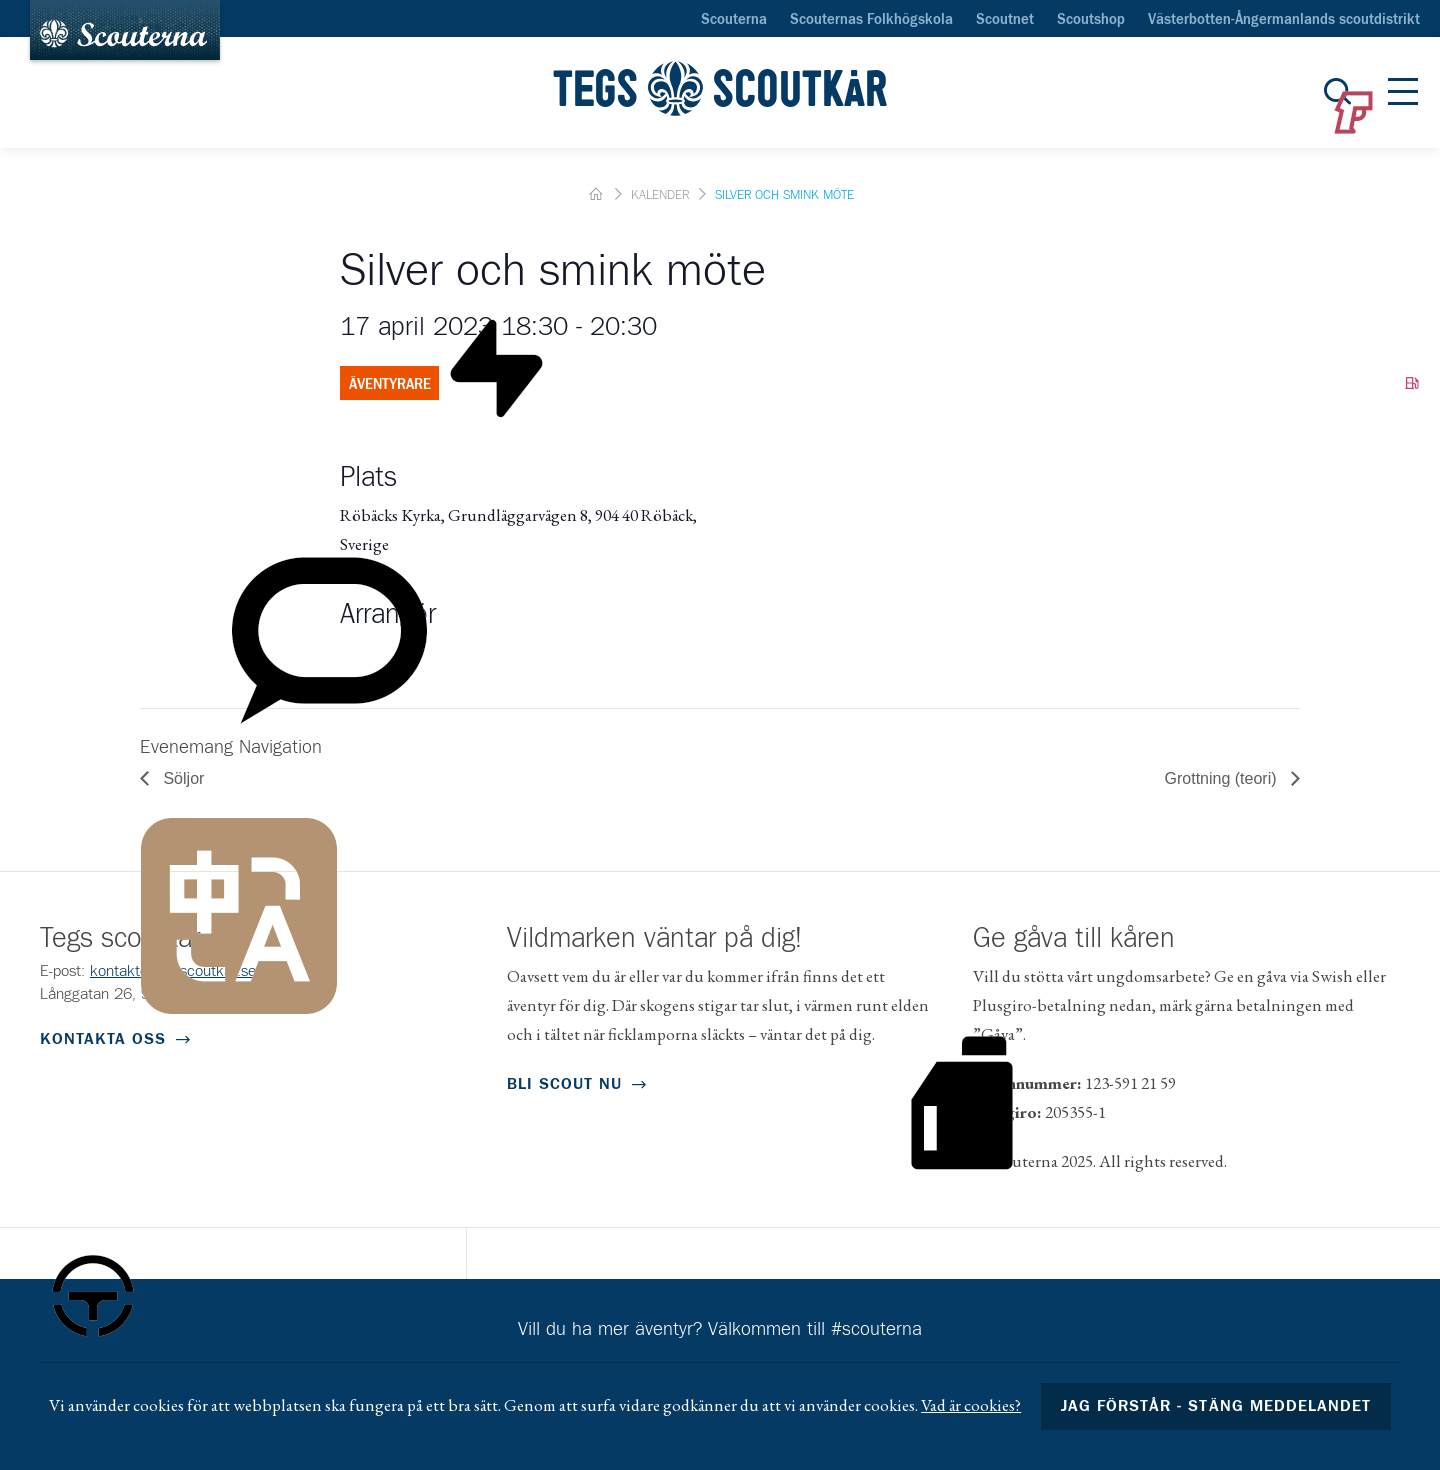 This screenshot has height=1470, width=1440. What do you see at coordinates (496, 368) in the screenshot?
I see `supabase logo` at bounding box center [496, 368].